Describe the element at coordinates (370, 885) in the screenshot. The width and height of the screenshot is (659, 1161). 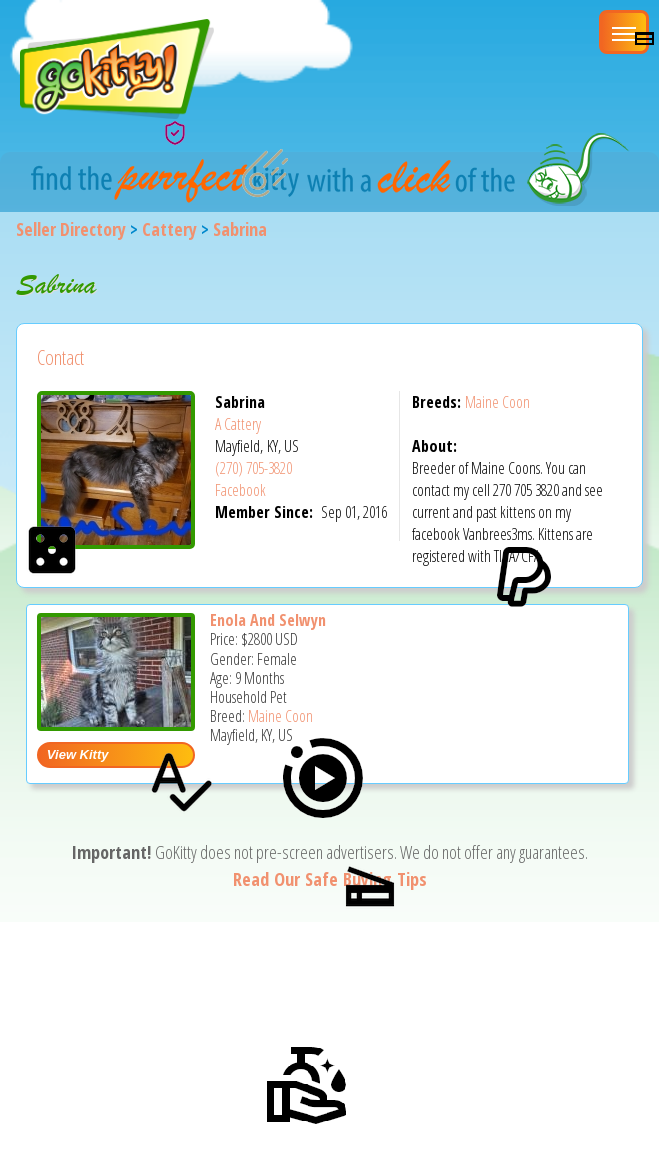
I see `scan a document or image` at that location.